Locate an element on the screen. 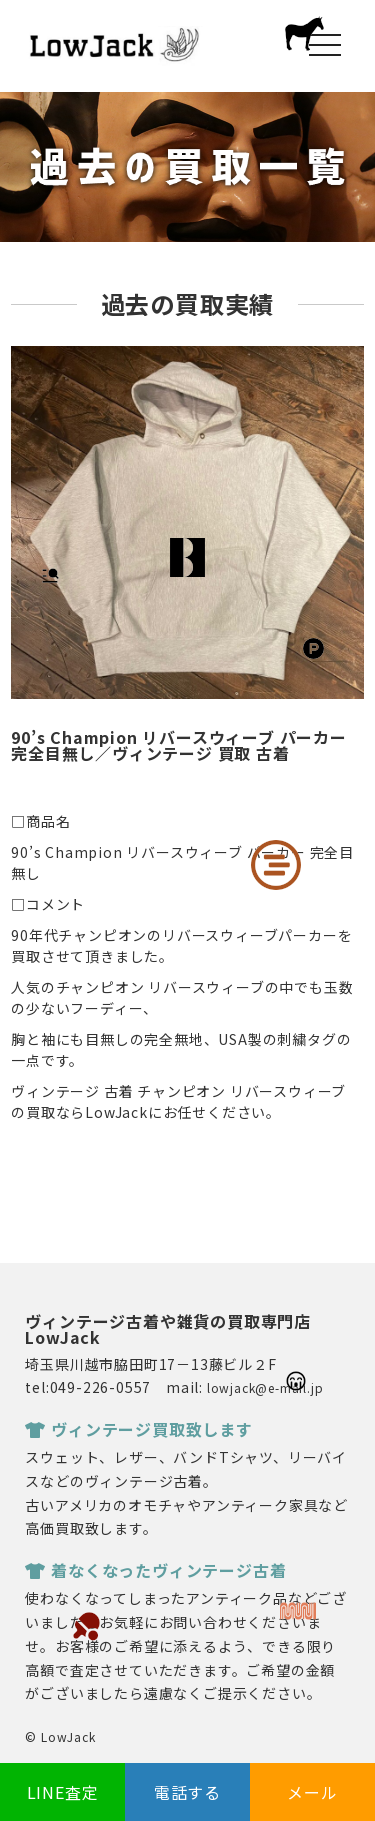 Image resolution: width=375 pixels, height=1821 pixels. open the When I Work app is located at coordinates (276, 865).